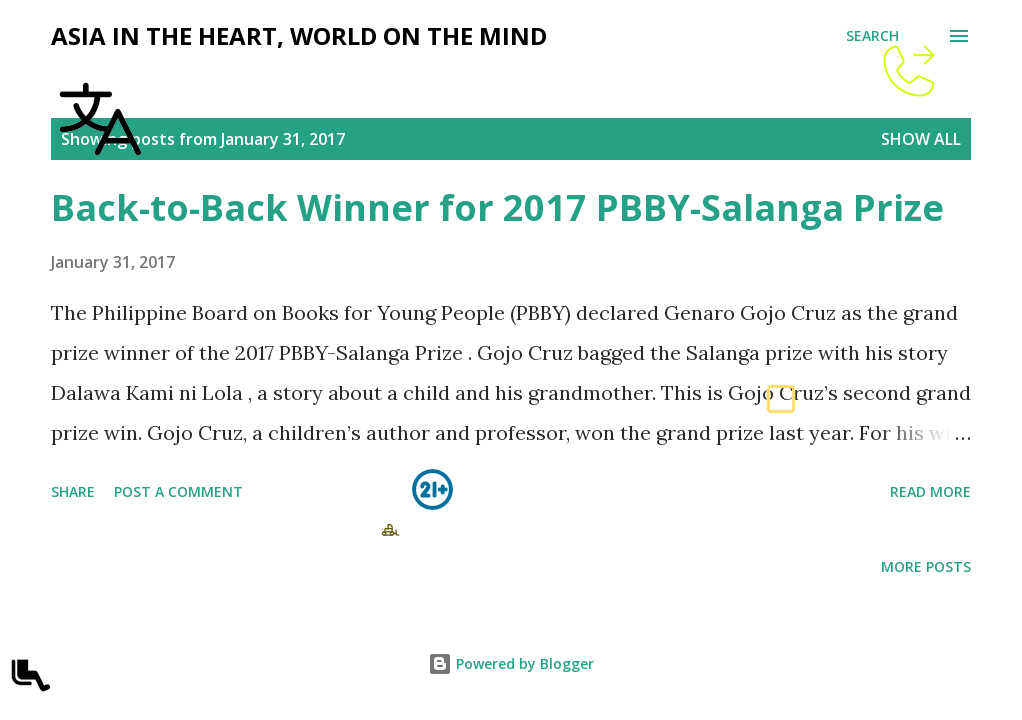 The height and width of the screenshot is (720, 1022). Describe the element at coordinates (97, 120) in the screenshot. I see `translate text to another language` at that location.